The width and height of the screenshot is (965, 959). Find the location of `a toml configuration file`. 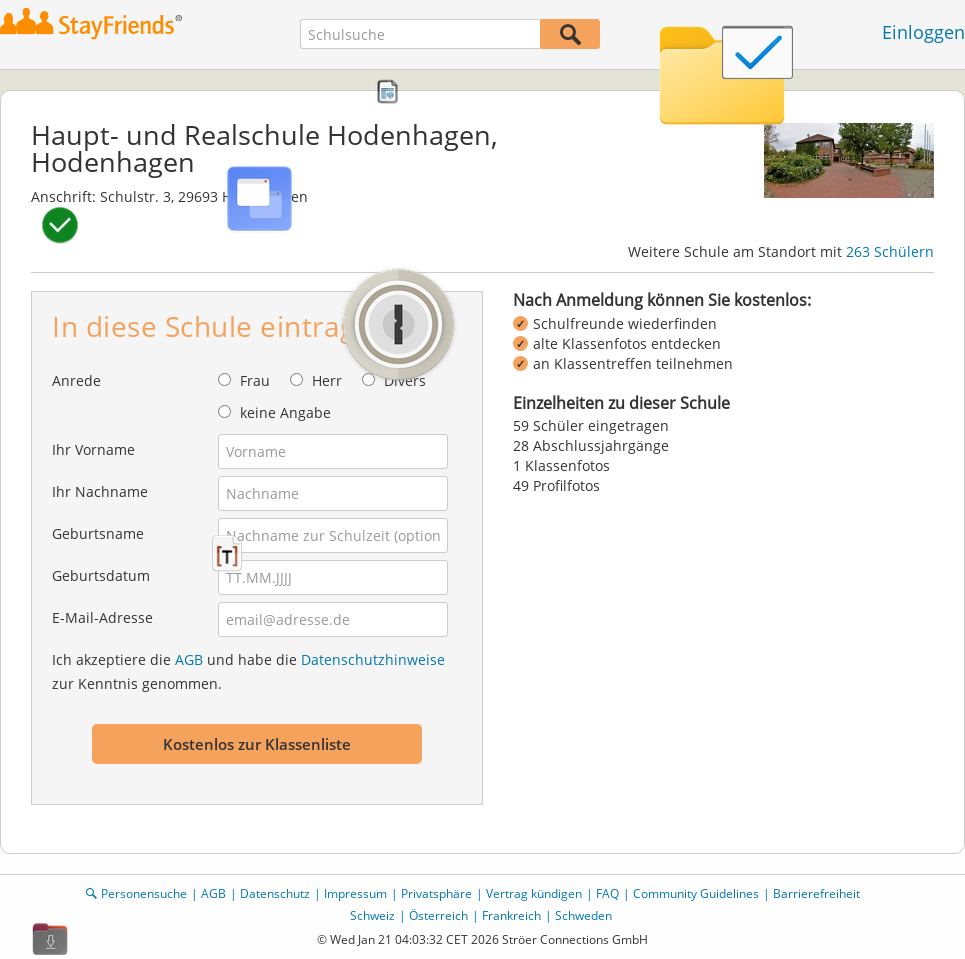

a toml configuration file is located at coordinates (227, 553).